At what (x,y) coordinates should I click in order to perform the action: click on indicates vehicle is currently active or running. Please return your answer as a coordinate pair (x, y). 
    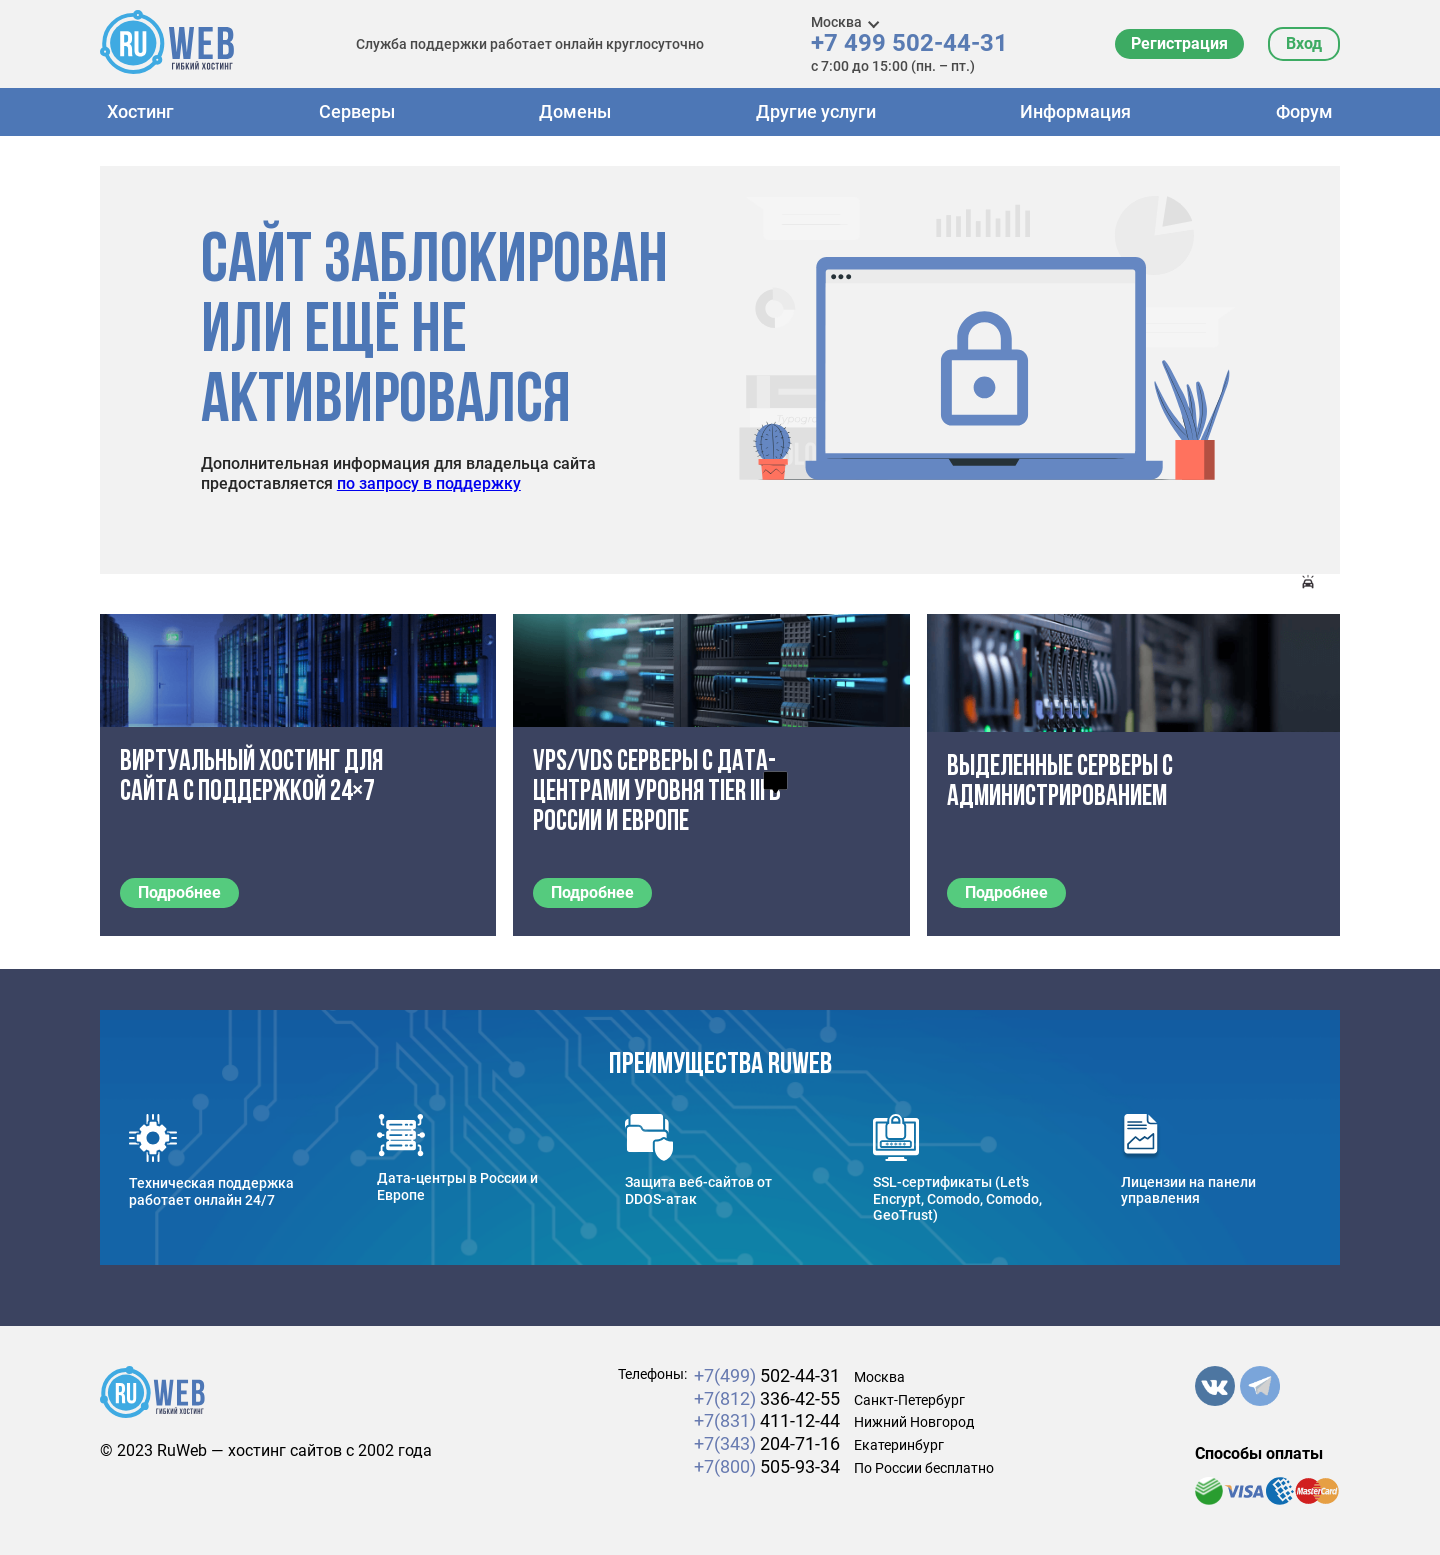
    Looking at the image, I should click on (1308, 582).